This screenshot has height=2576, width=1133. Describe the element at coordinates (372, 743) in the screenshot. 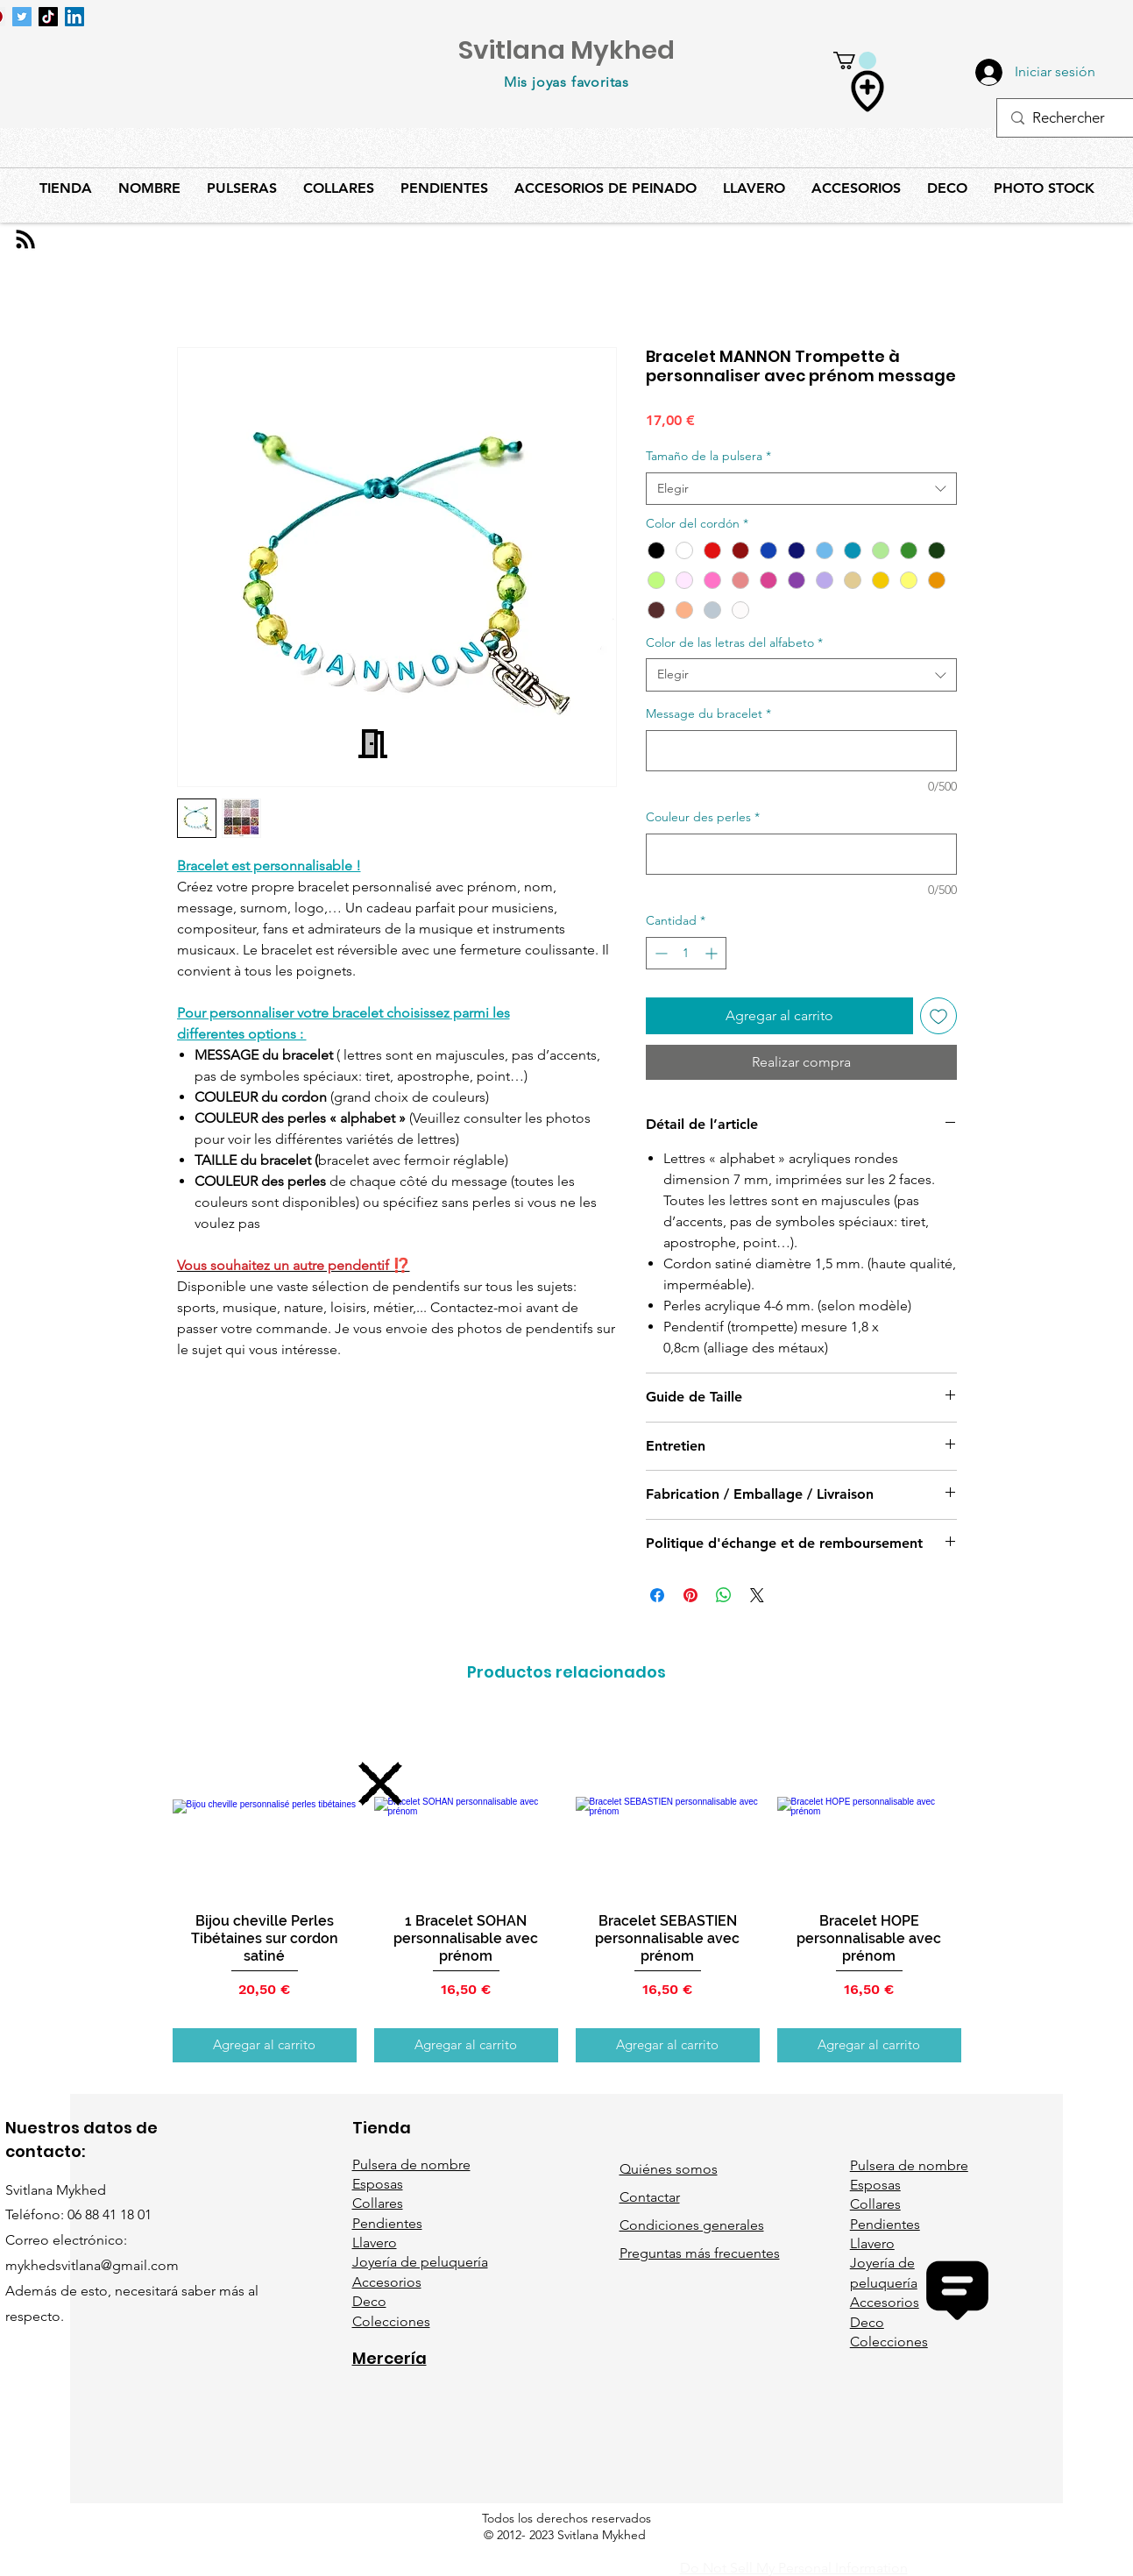

I see `enter or access a meeting room` at that location.